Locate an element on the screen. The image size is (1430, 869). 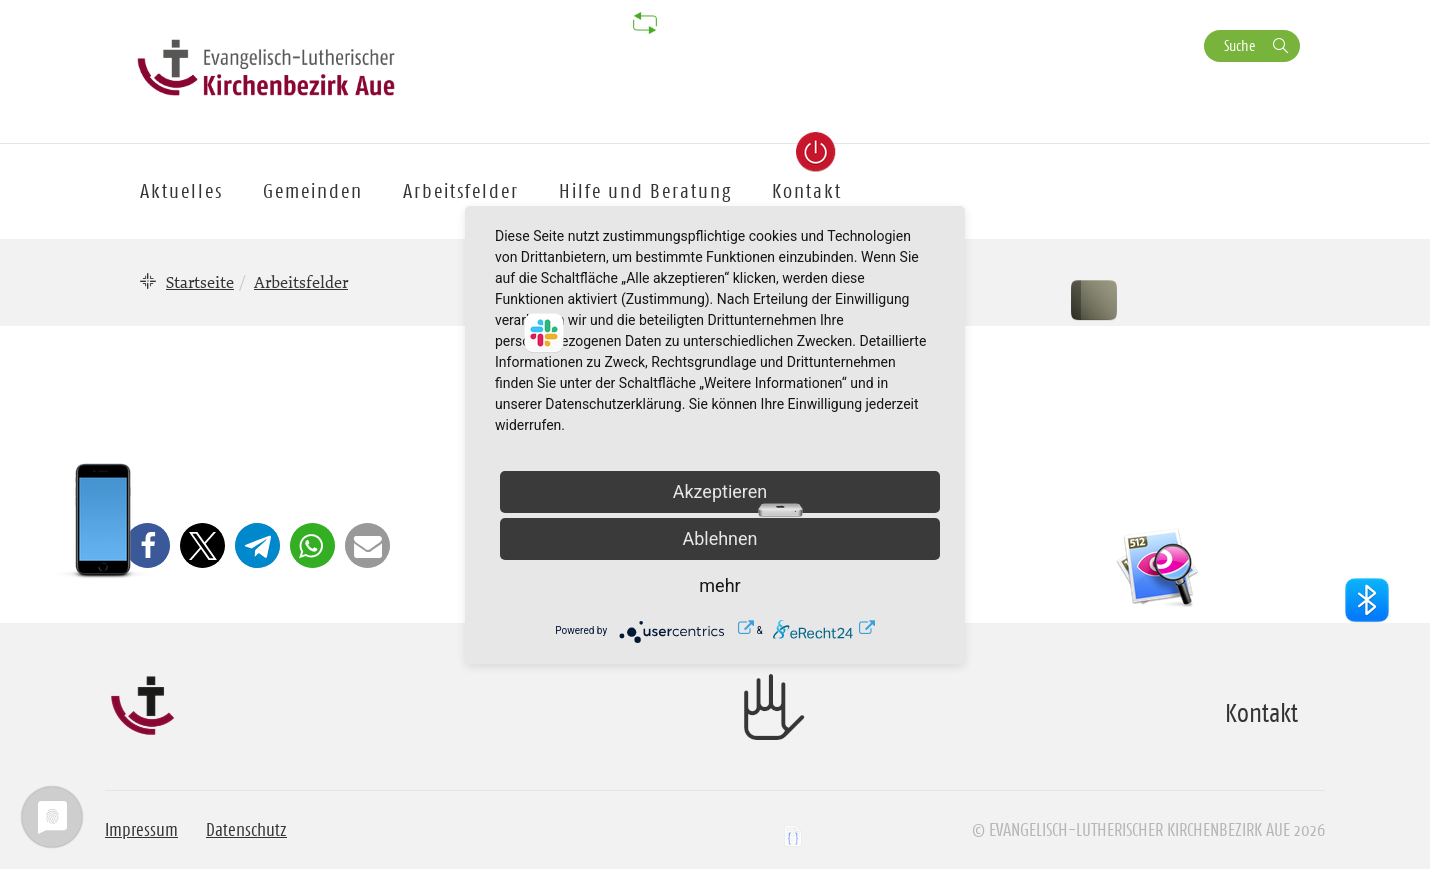
test or preview quick look functionality is located at coordinates (1158, 568).